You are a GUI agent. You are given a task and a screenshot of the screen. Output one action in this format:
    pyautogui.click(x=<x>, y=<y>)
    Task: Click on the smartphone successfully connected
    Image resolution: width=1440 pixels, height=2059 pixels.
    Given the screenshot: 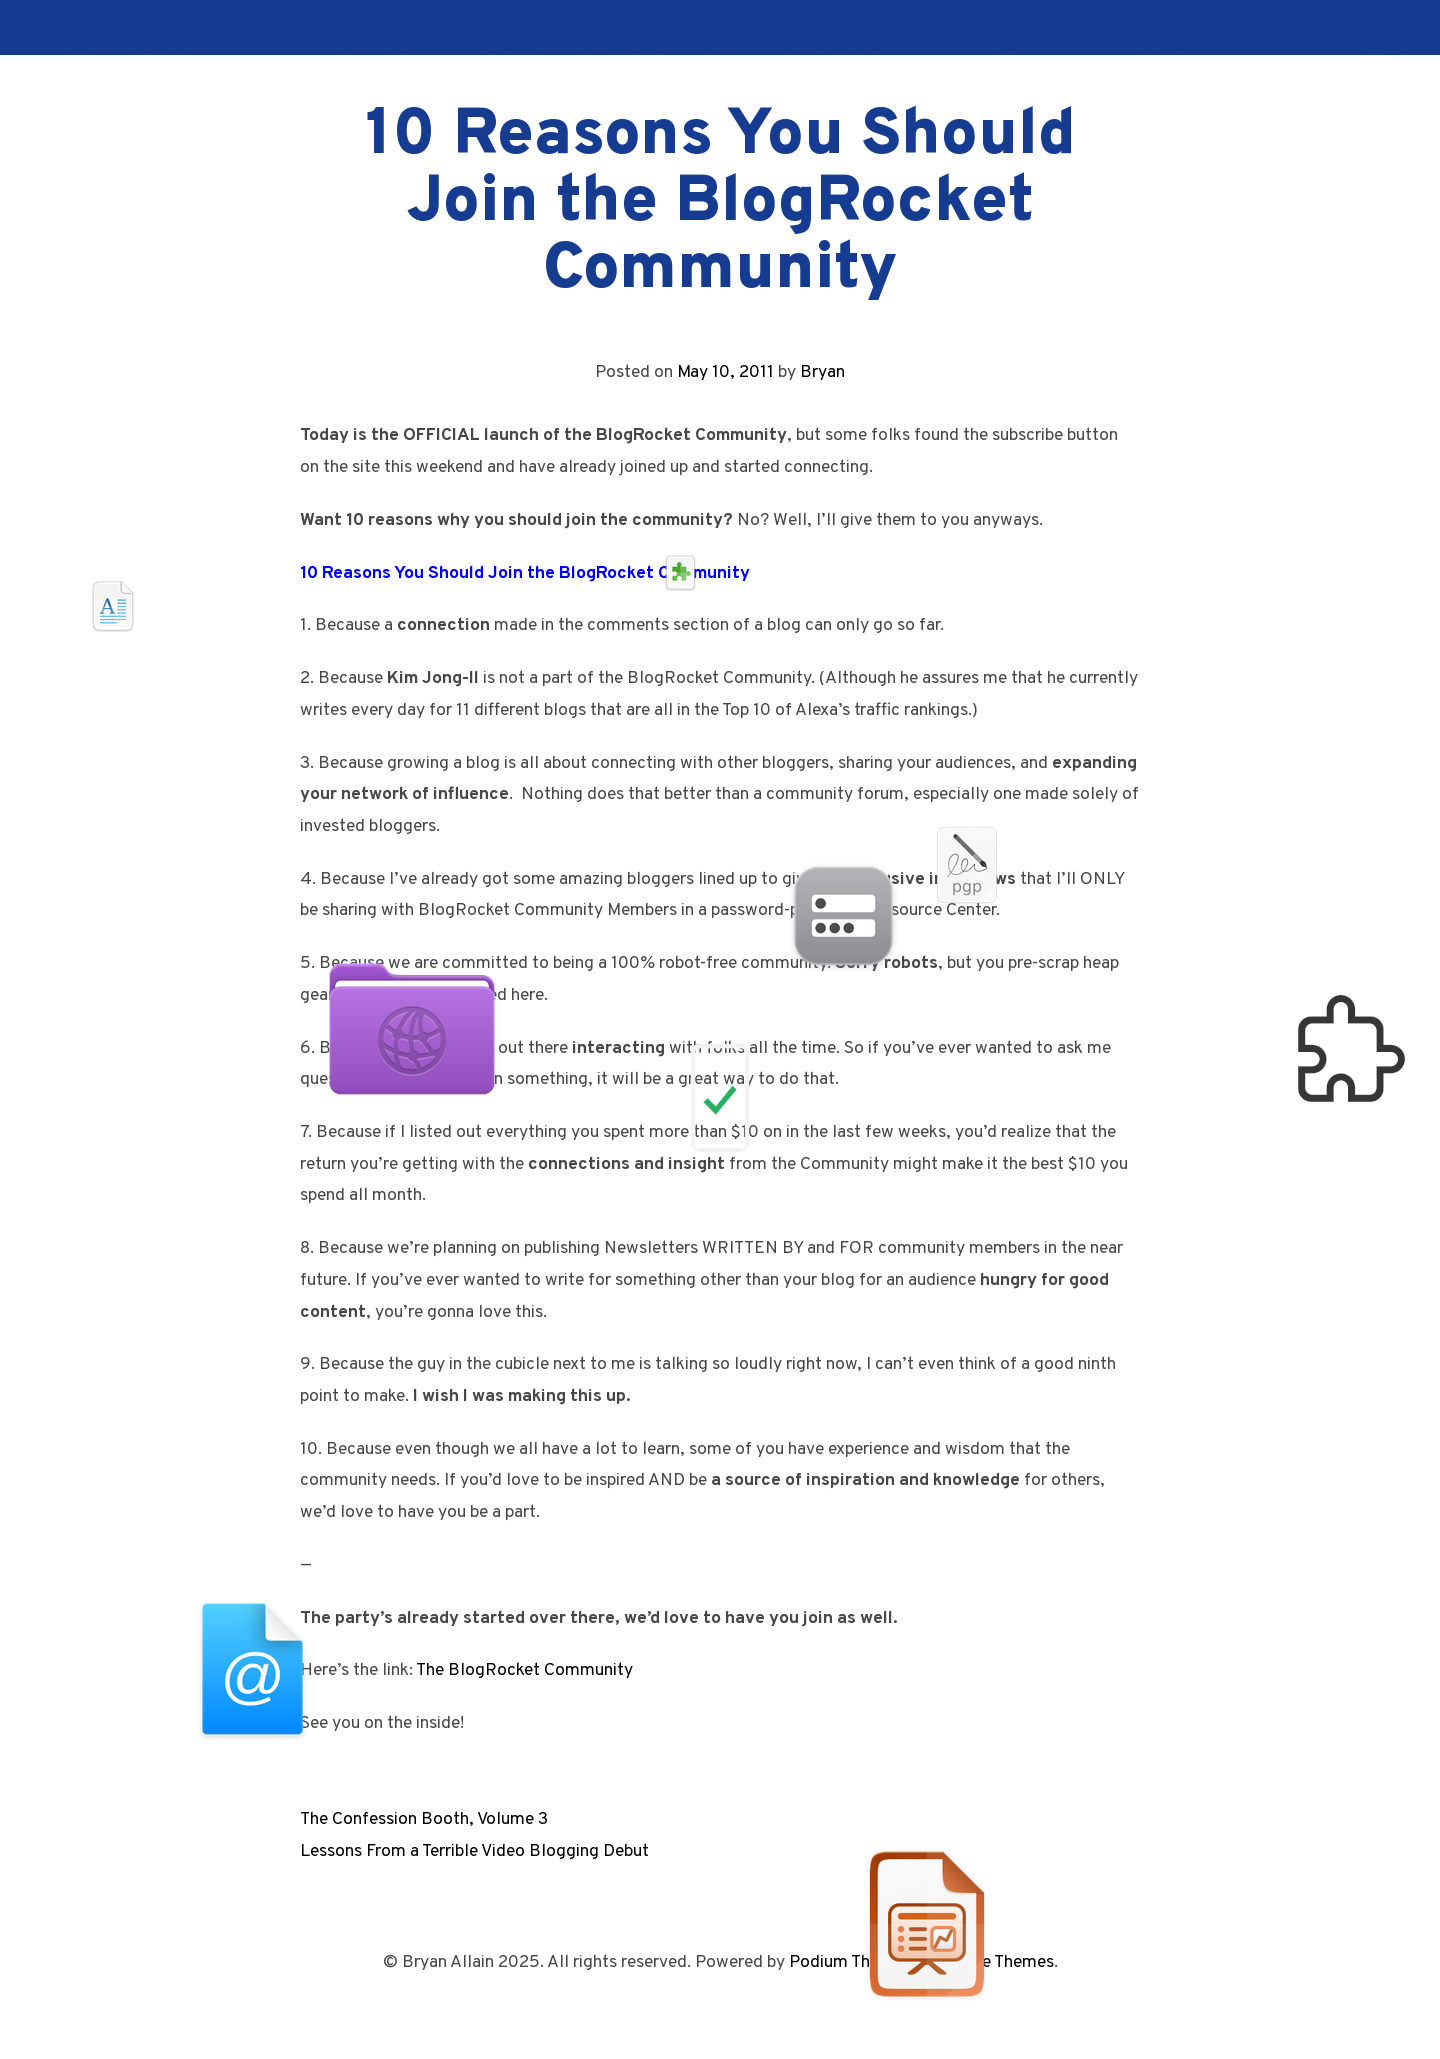 What is the action you would take?
    pyautogui.click(x=720, y=1098)
    